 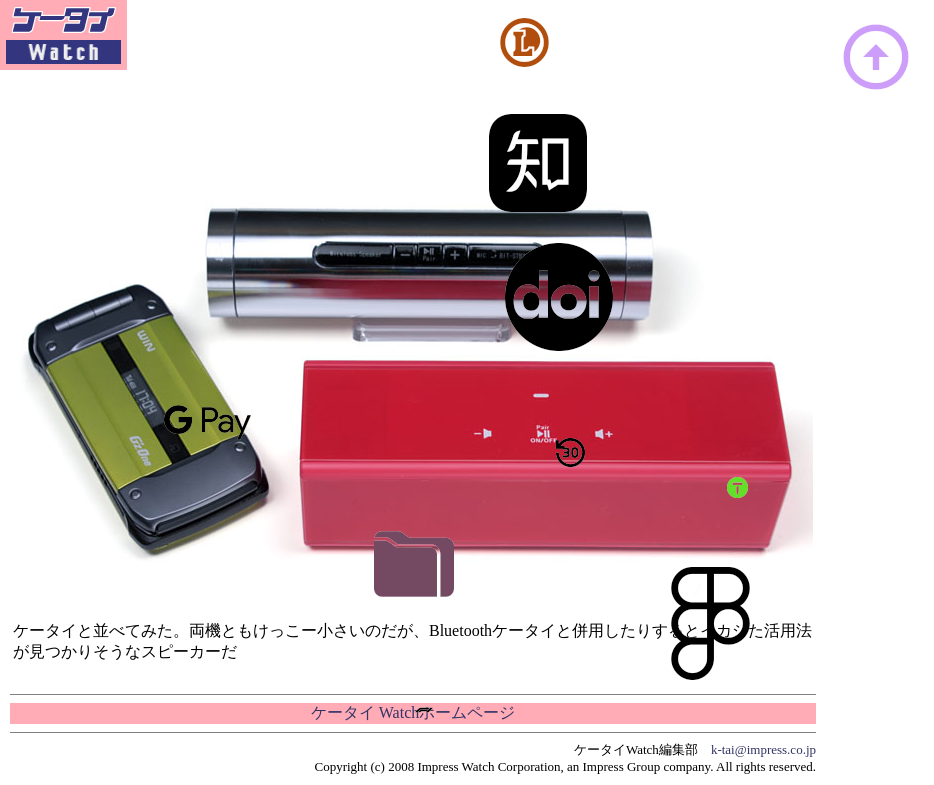 I want to click on open Figma design file, so click(x=710, y=623).